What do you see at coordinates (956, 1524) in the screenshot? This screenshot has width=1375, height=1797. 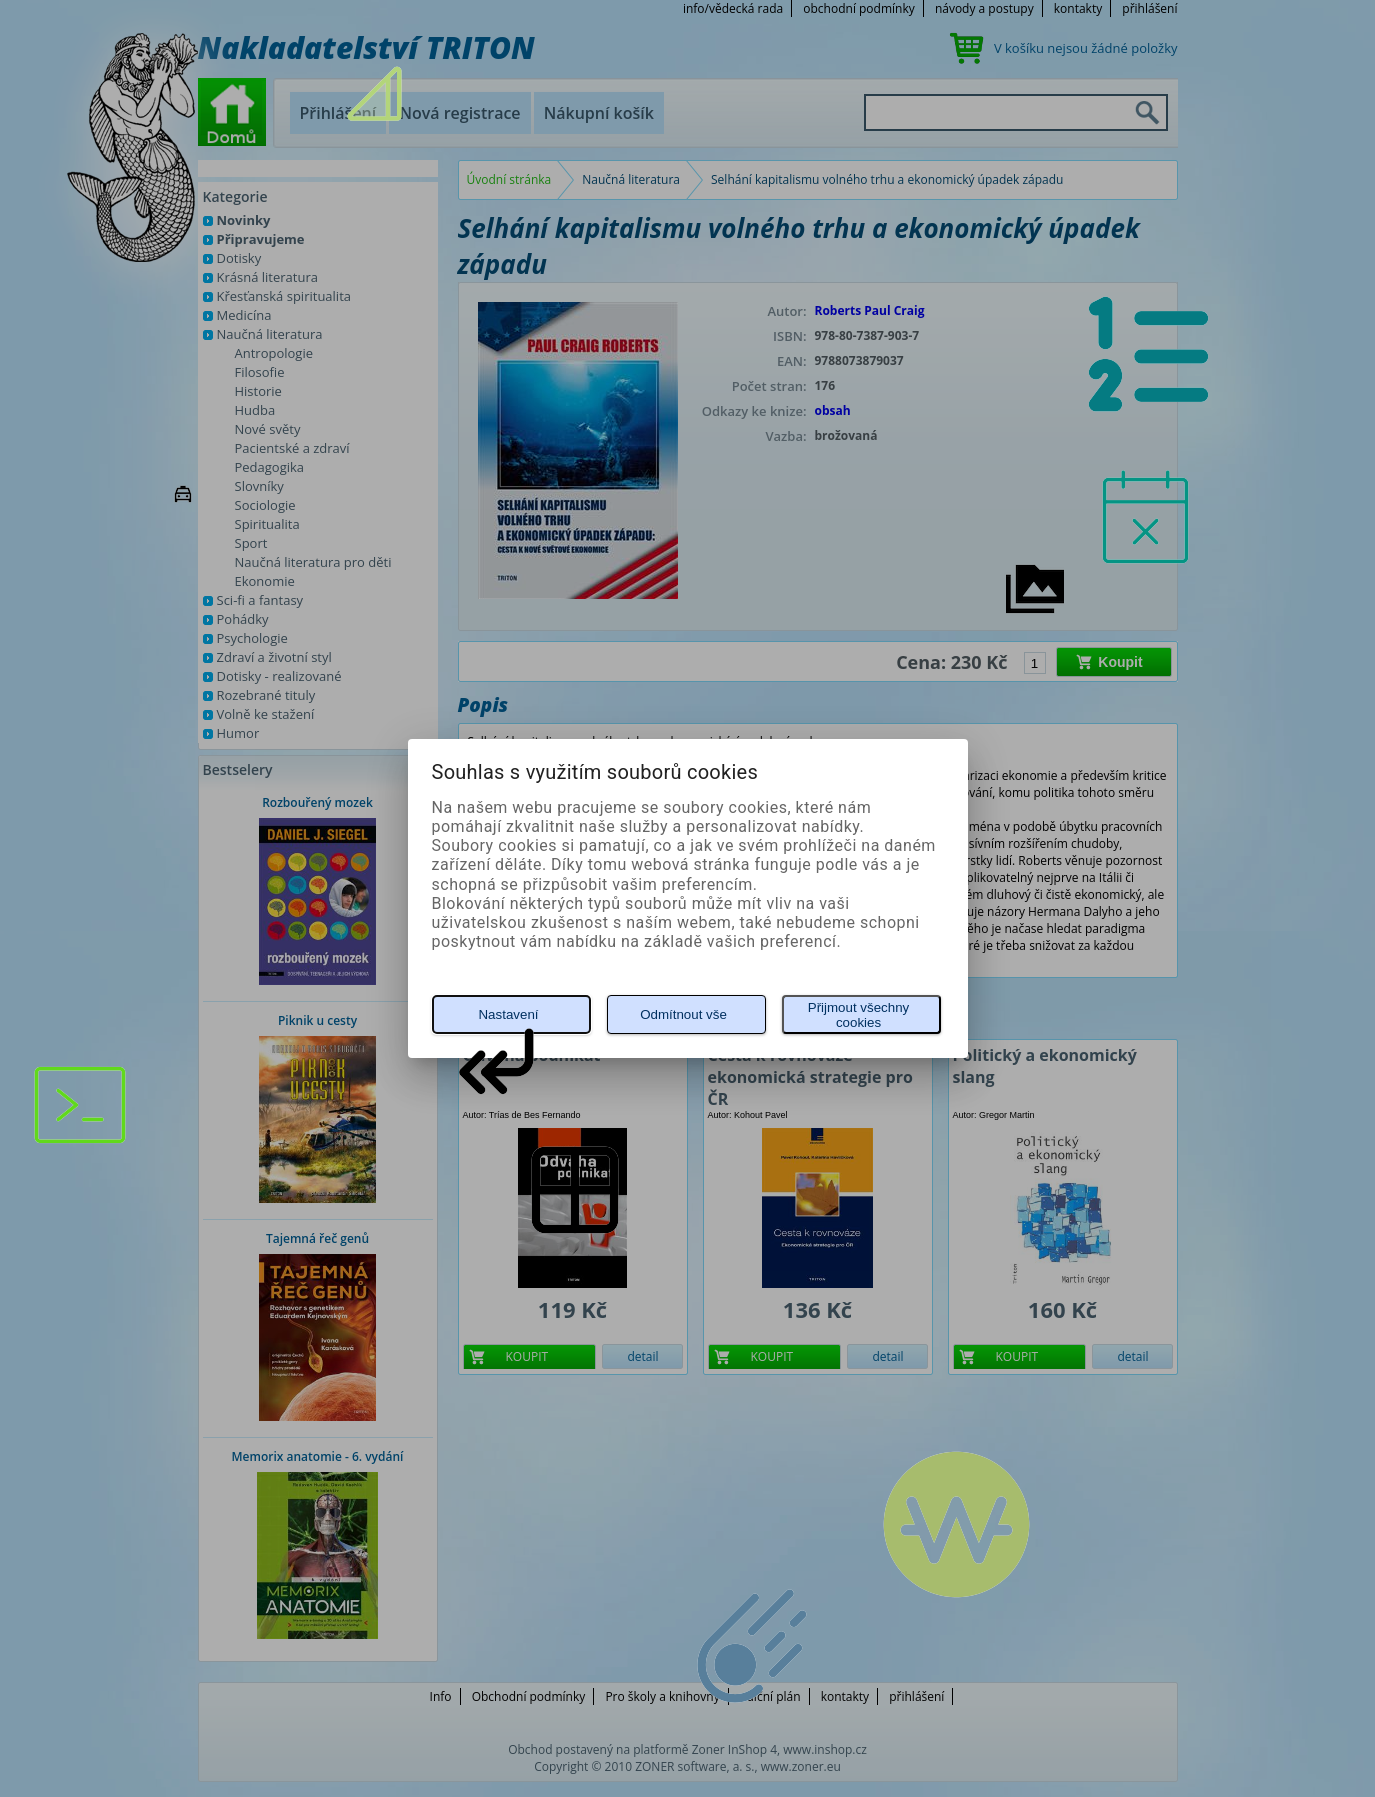 I see `select Korean won as currency` at bounding box center [956, 1524].